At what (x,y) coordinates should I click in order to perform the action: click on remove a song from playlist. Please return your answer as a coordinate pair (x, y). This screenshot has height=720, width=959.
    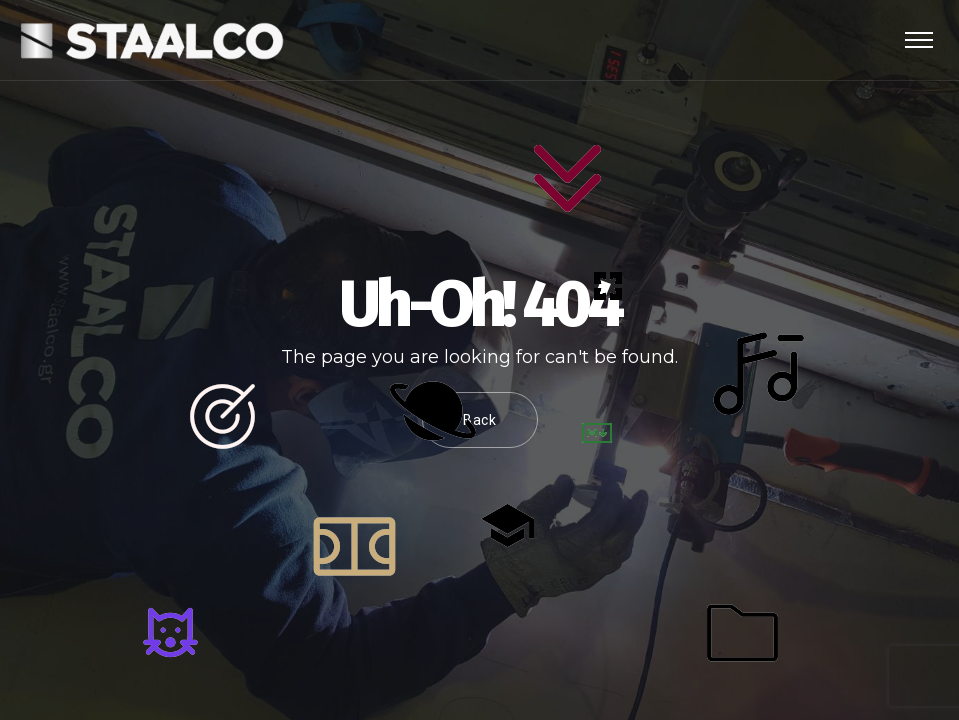
    Looking at the image, I should click on (760, 371).